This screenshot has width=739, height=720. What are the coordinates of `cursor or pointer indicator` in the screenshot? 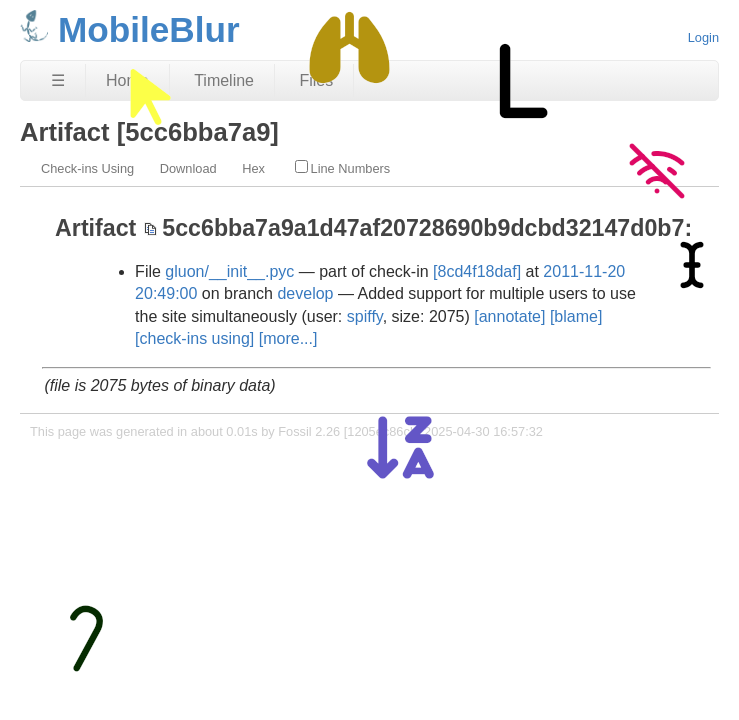 It's located at (148, 97).